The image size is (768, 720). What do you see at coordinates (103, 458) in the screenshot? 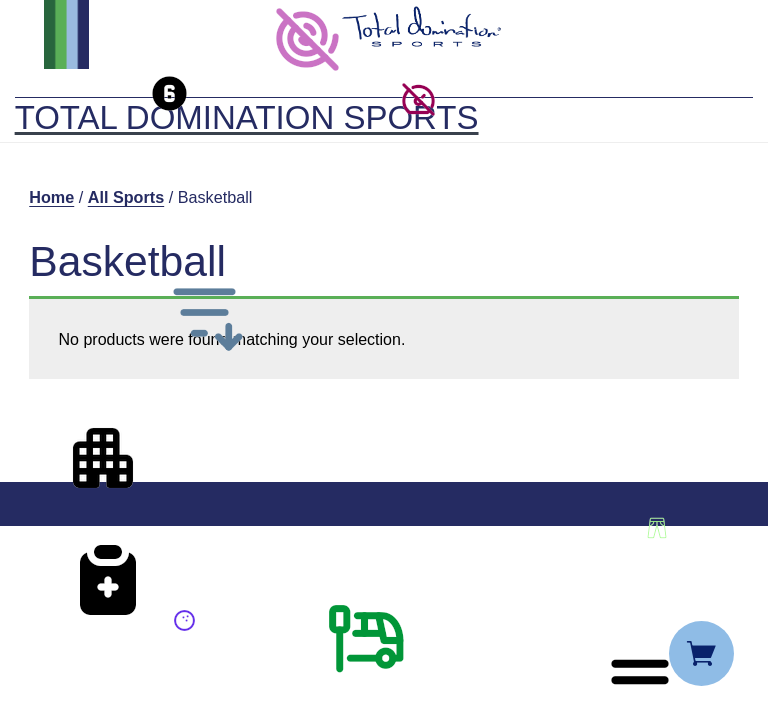
I see `view apartment listings` at bounding box center [103, 458].